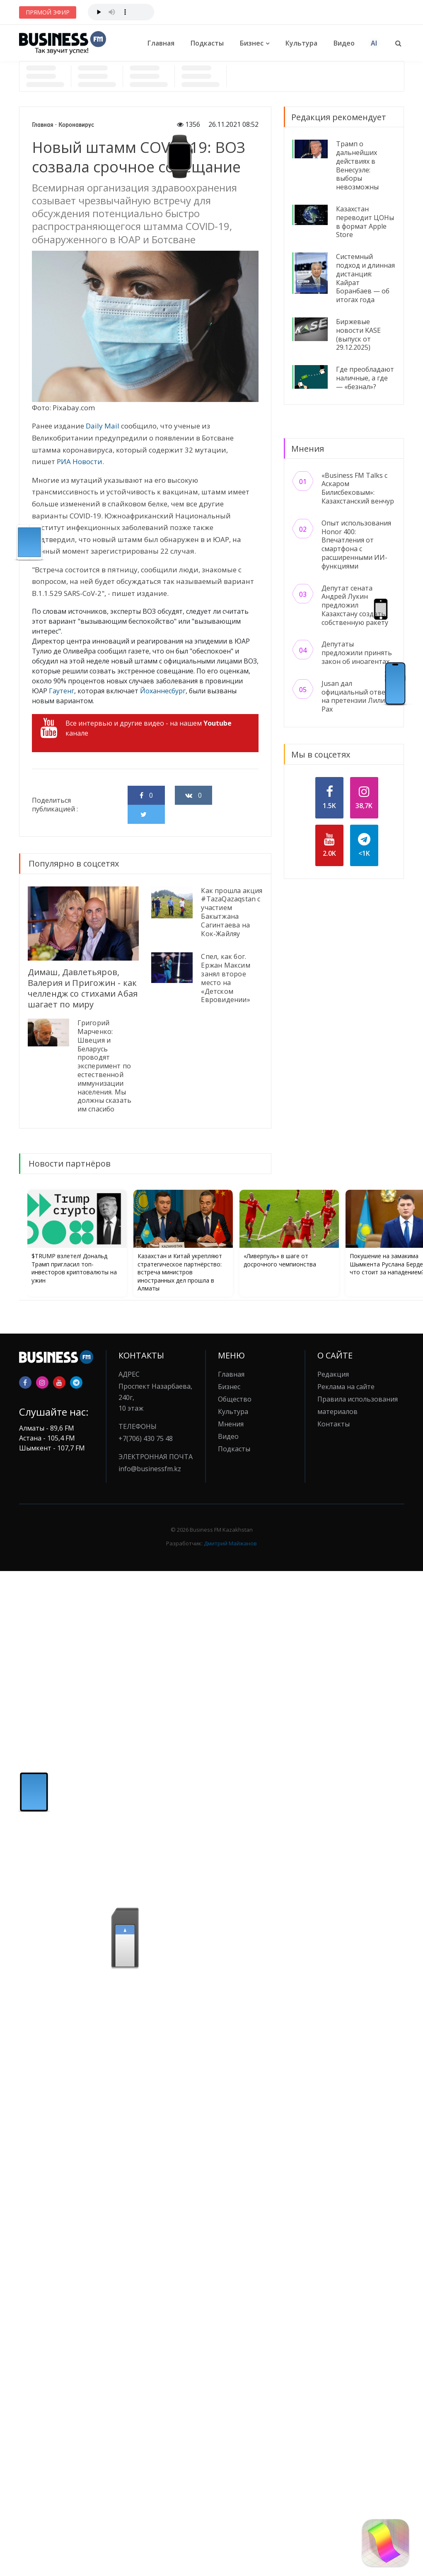  What do you see at coordinates (381, 609) in the screenshot?
I see `iPod Touch device in sidebar navigation` at bounding box center [381, 609].